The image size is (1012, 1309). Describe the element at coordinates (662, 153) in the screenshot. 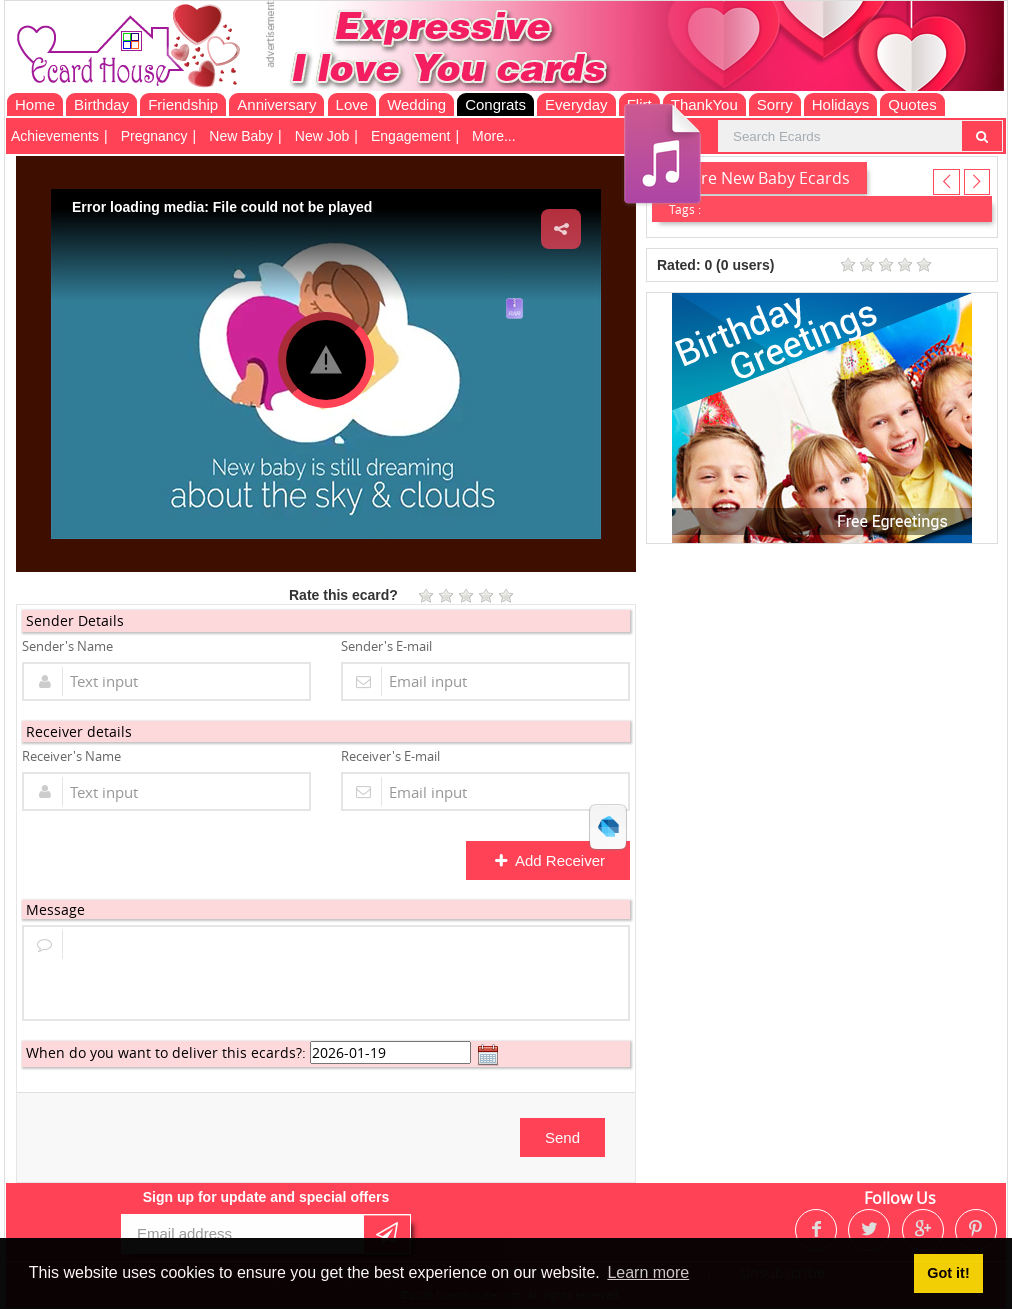

I see `audio file type indicator` at that location.